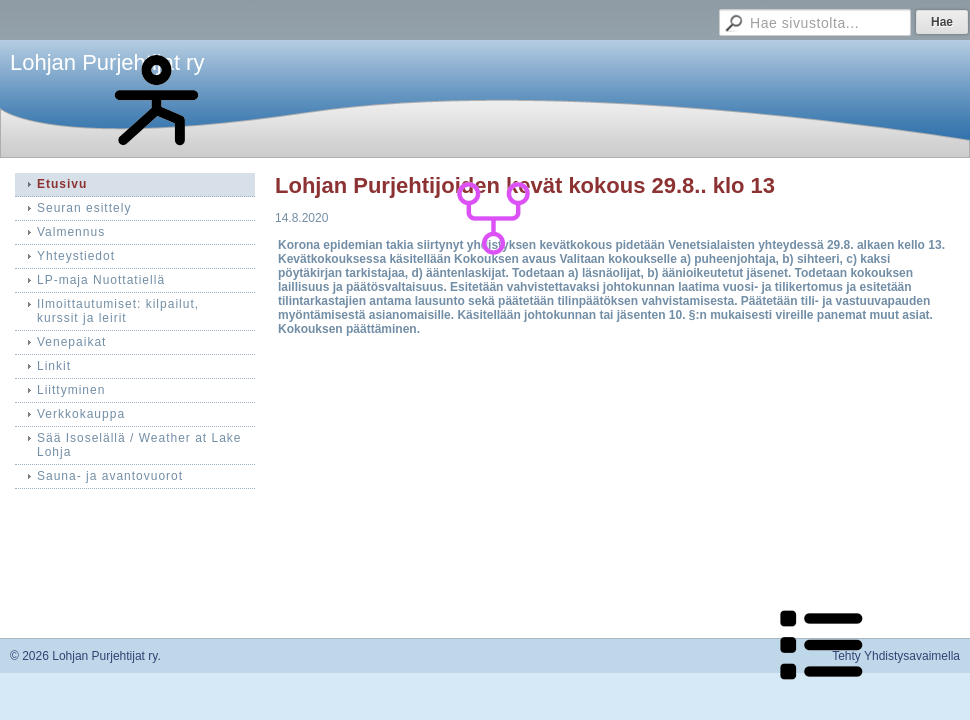 The height and width of the screenshot is (720, 970). Describe the element at coordinates (493, 218) in the screenshot. I see `fork a repository or branch` at that location.